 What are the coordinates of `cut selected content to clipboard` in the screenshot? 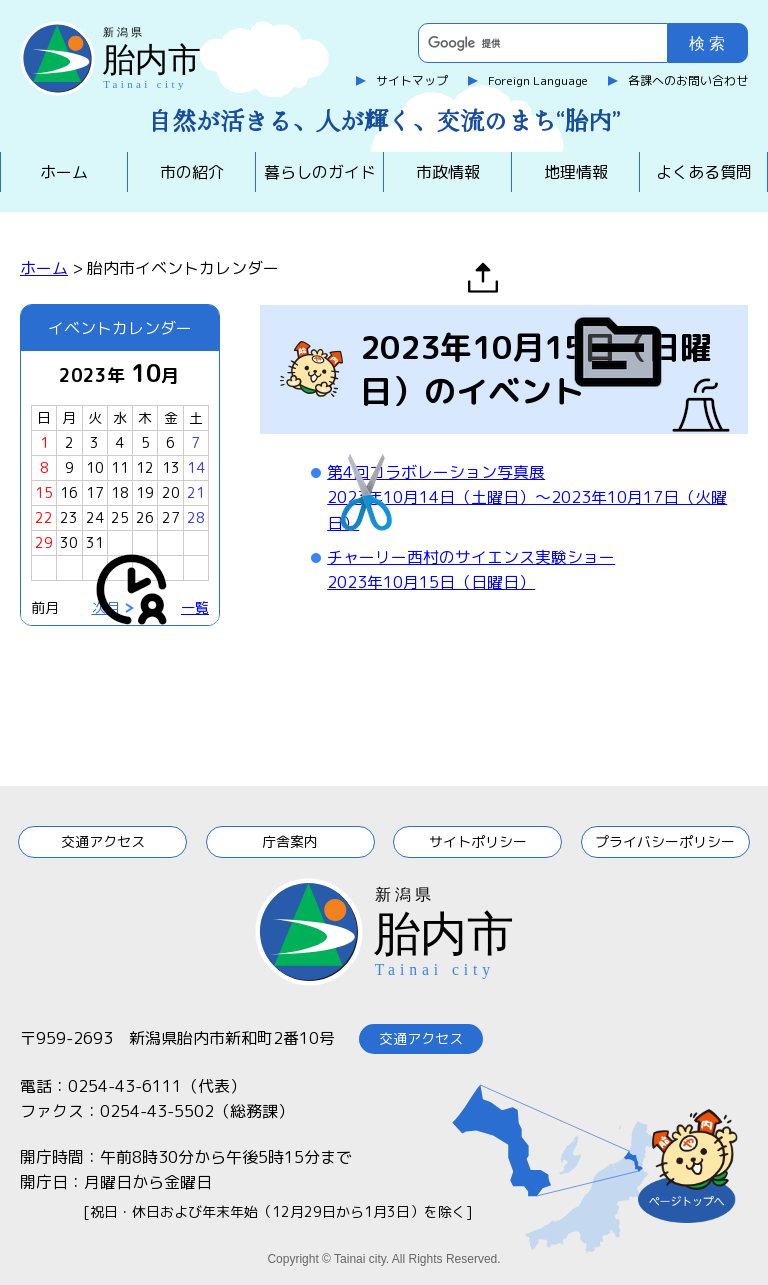 It's located at (367, 492).